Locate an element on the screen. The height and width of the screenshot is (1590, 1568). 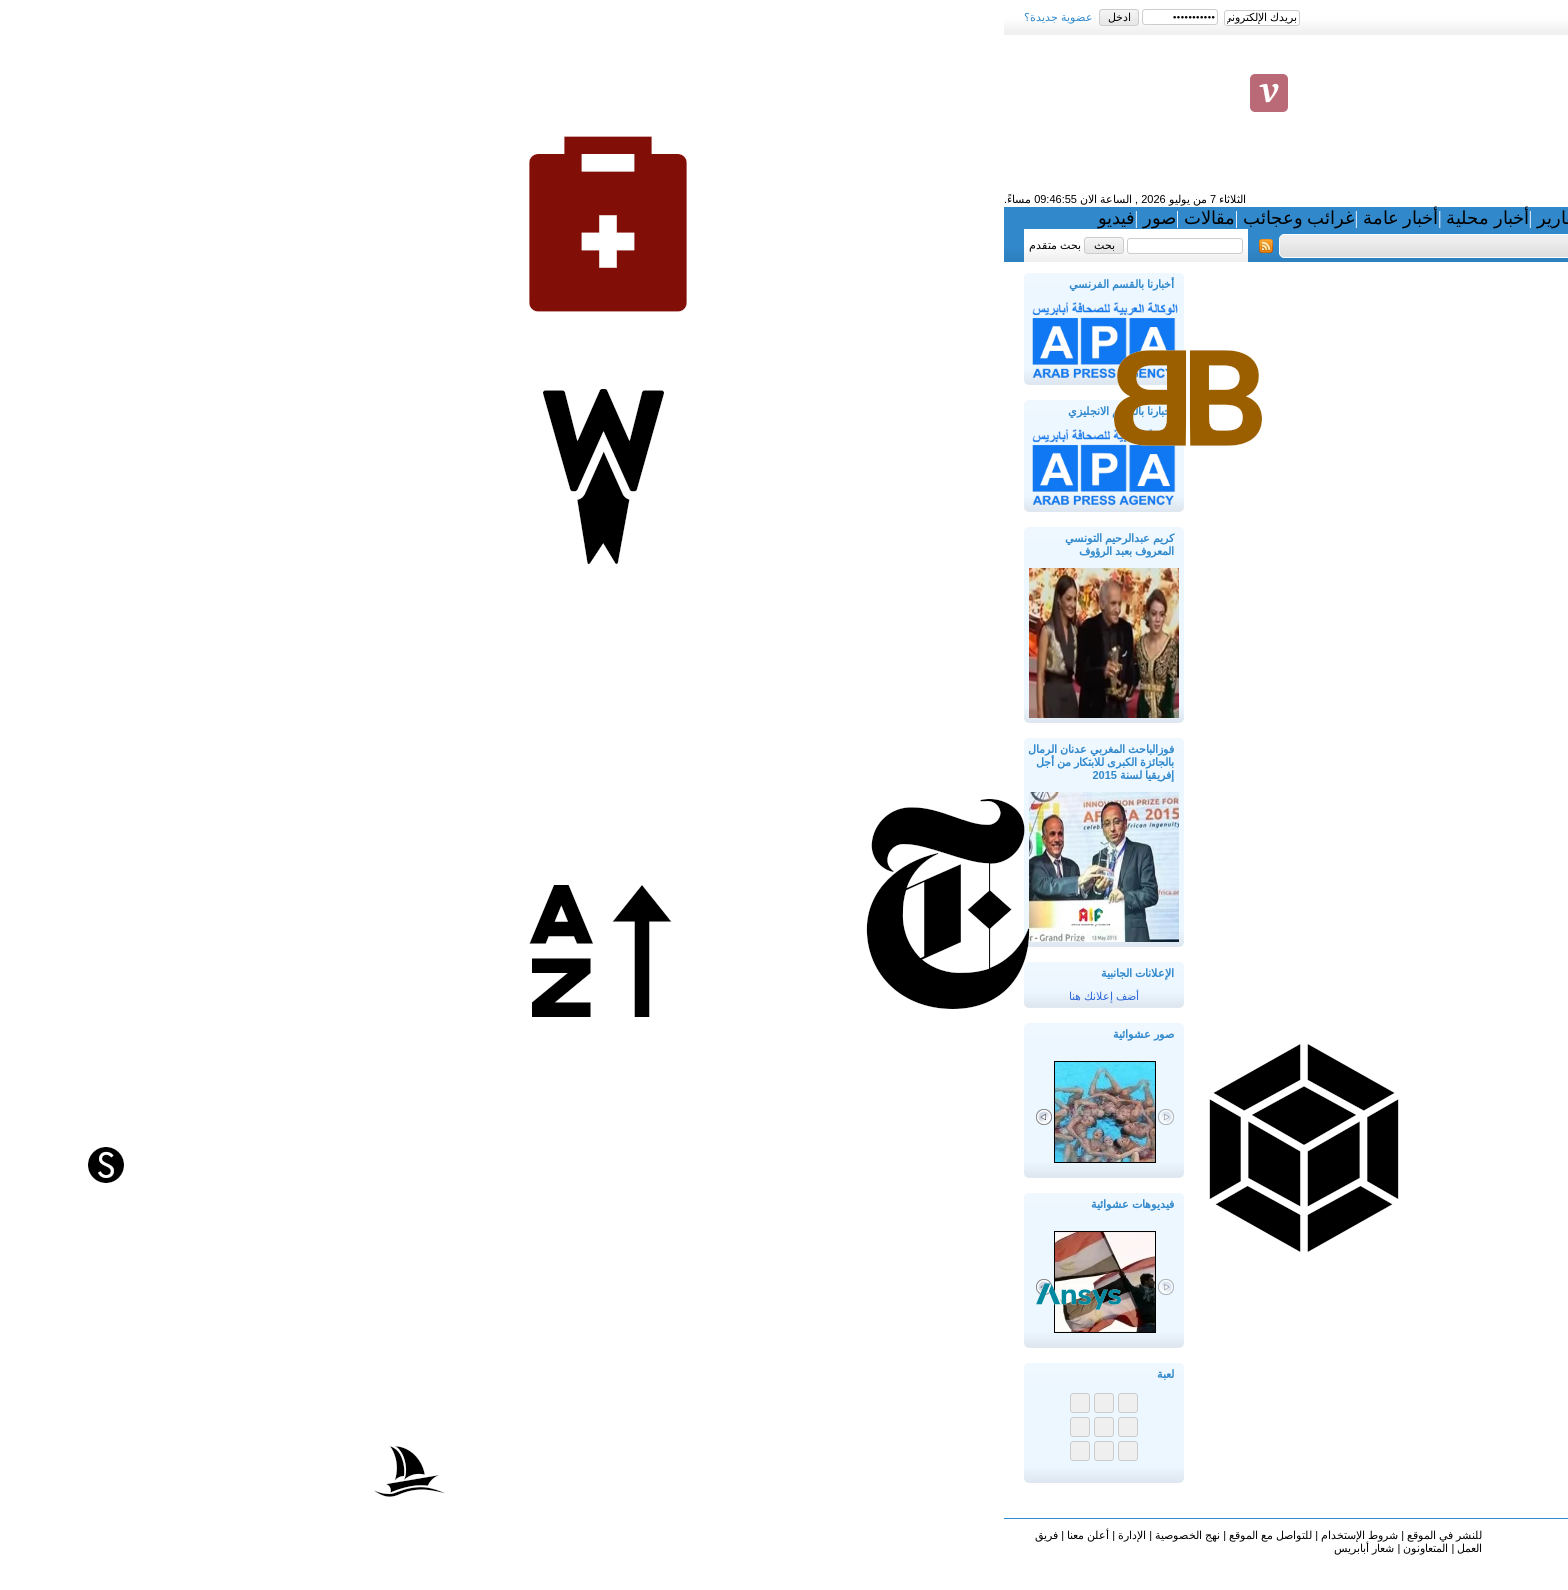
open velog blogging platform is located at coordinates (1269, 93).